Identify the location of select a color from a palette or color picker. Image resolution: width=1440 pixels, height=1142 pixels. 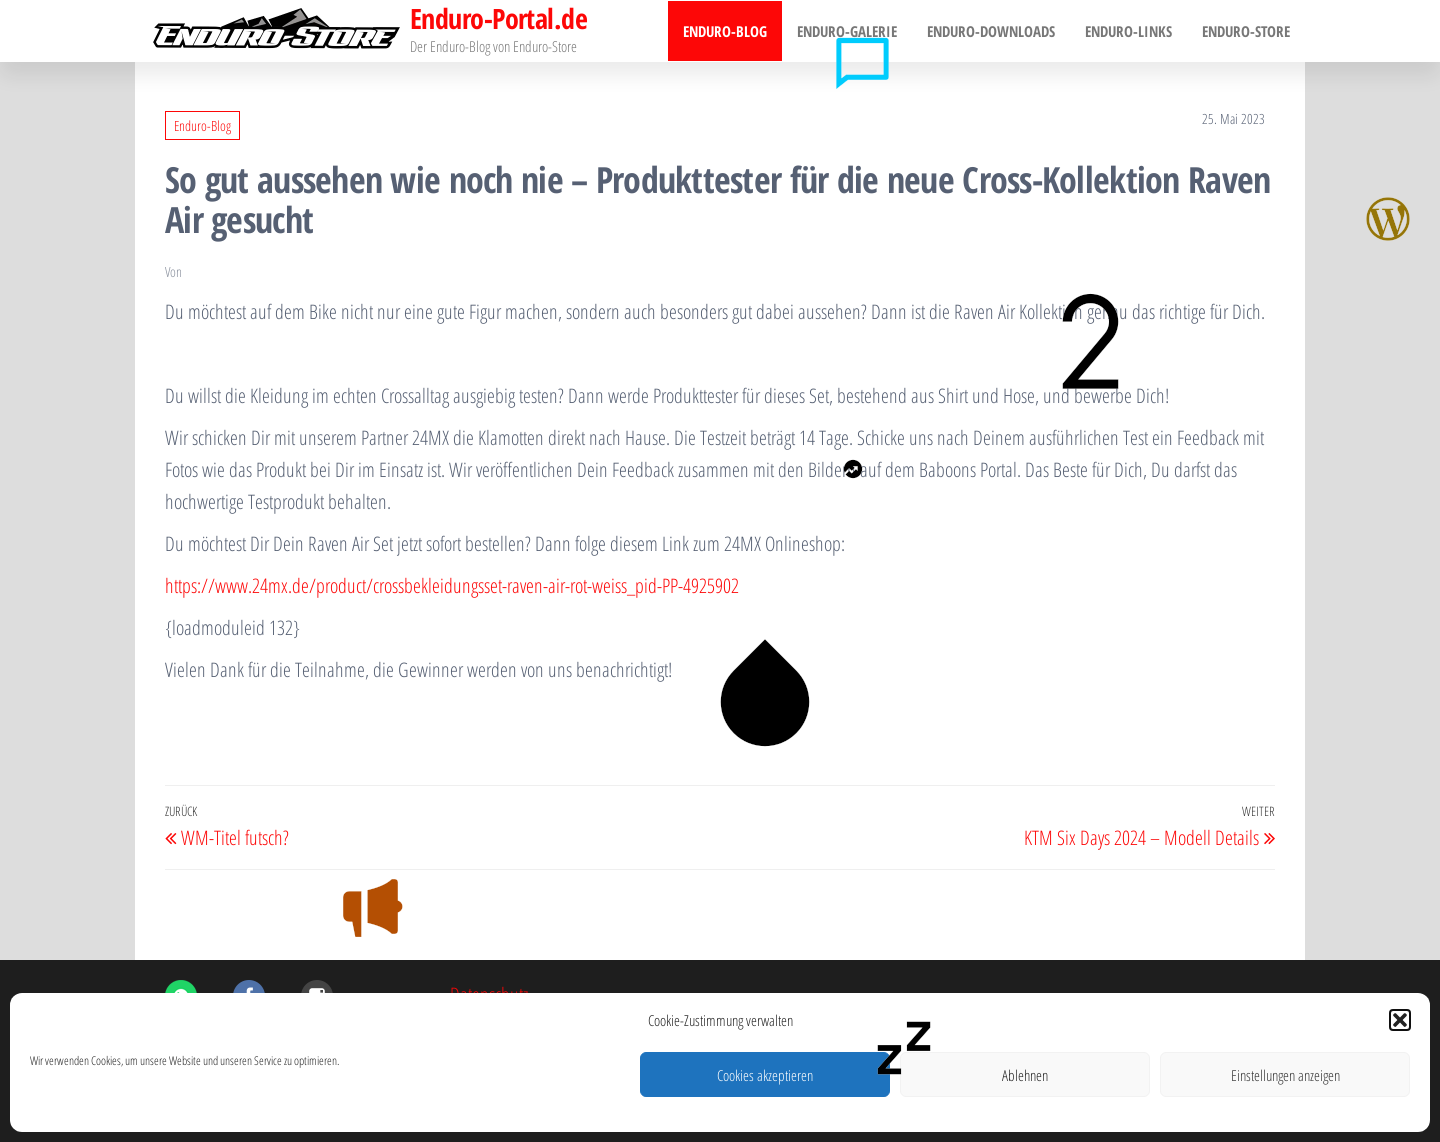
(765, 697).